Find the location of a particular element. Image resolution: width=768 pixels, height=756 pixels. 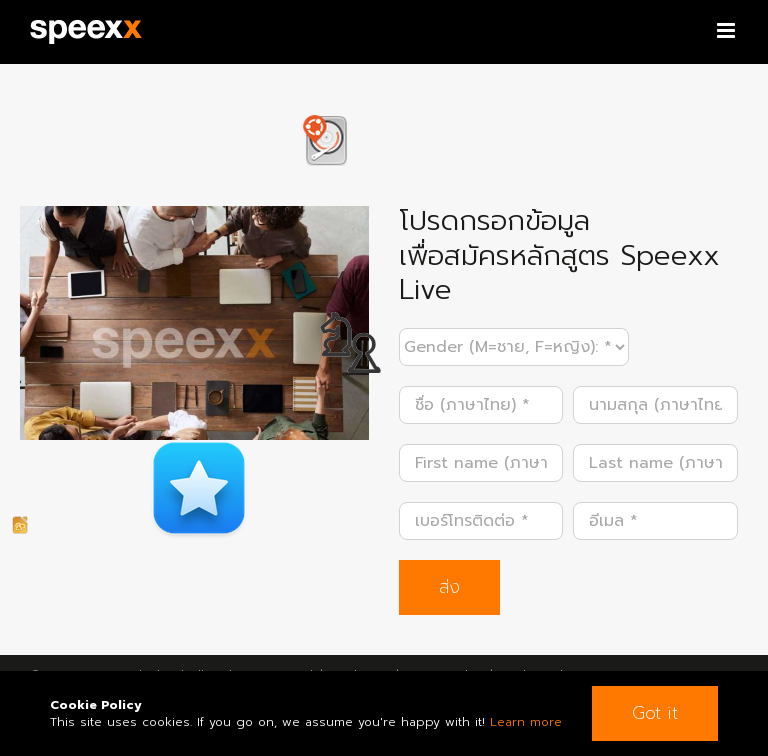

open libreoffice draw application is located at coordinates (20, 525).